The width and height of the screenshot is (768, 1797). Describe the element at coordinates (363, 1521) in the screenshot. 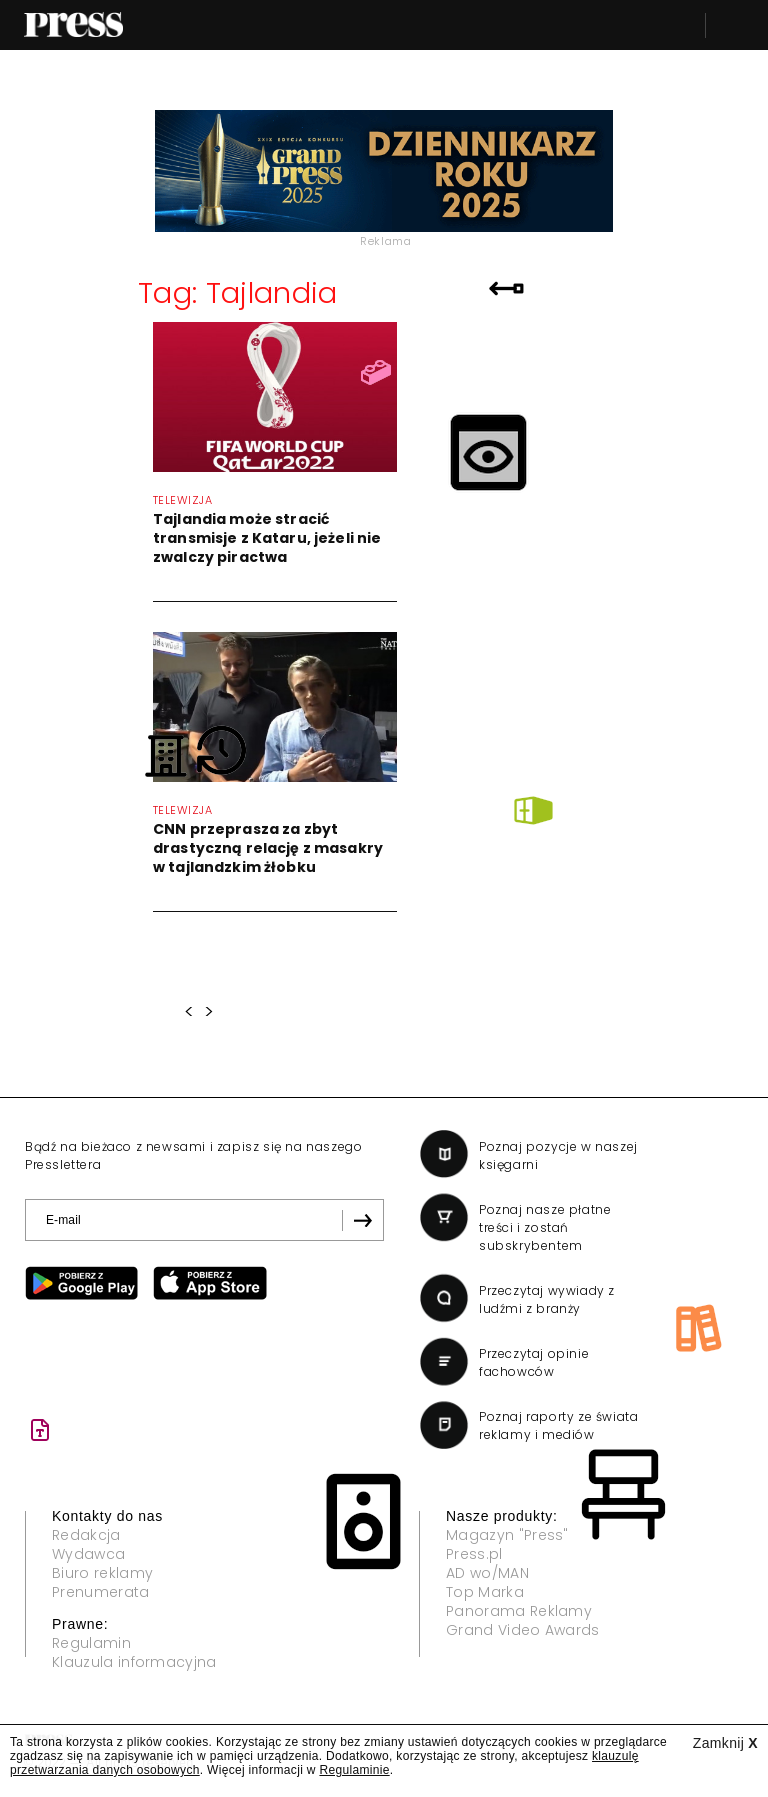

I see `access audio or speaker settings` at that location.